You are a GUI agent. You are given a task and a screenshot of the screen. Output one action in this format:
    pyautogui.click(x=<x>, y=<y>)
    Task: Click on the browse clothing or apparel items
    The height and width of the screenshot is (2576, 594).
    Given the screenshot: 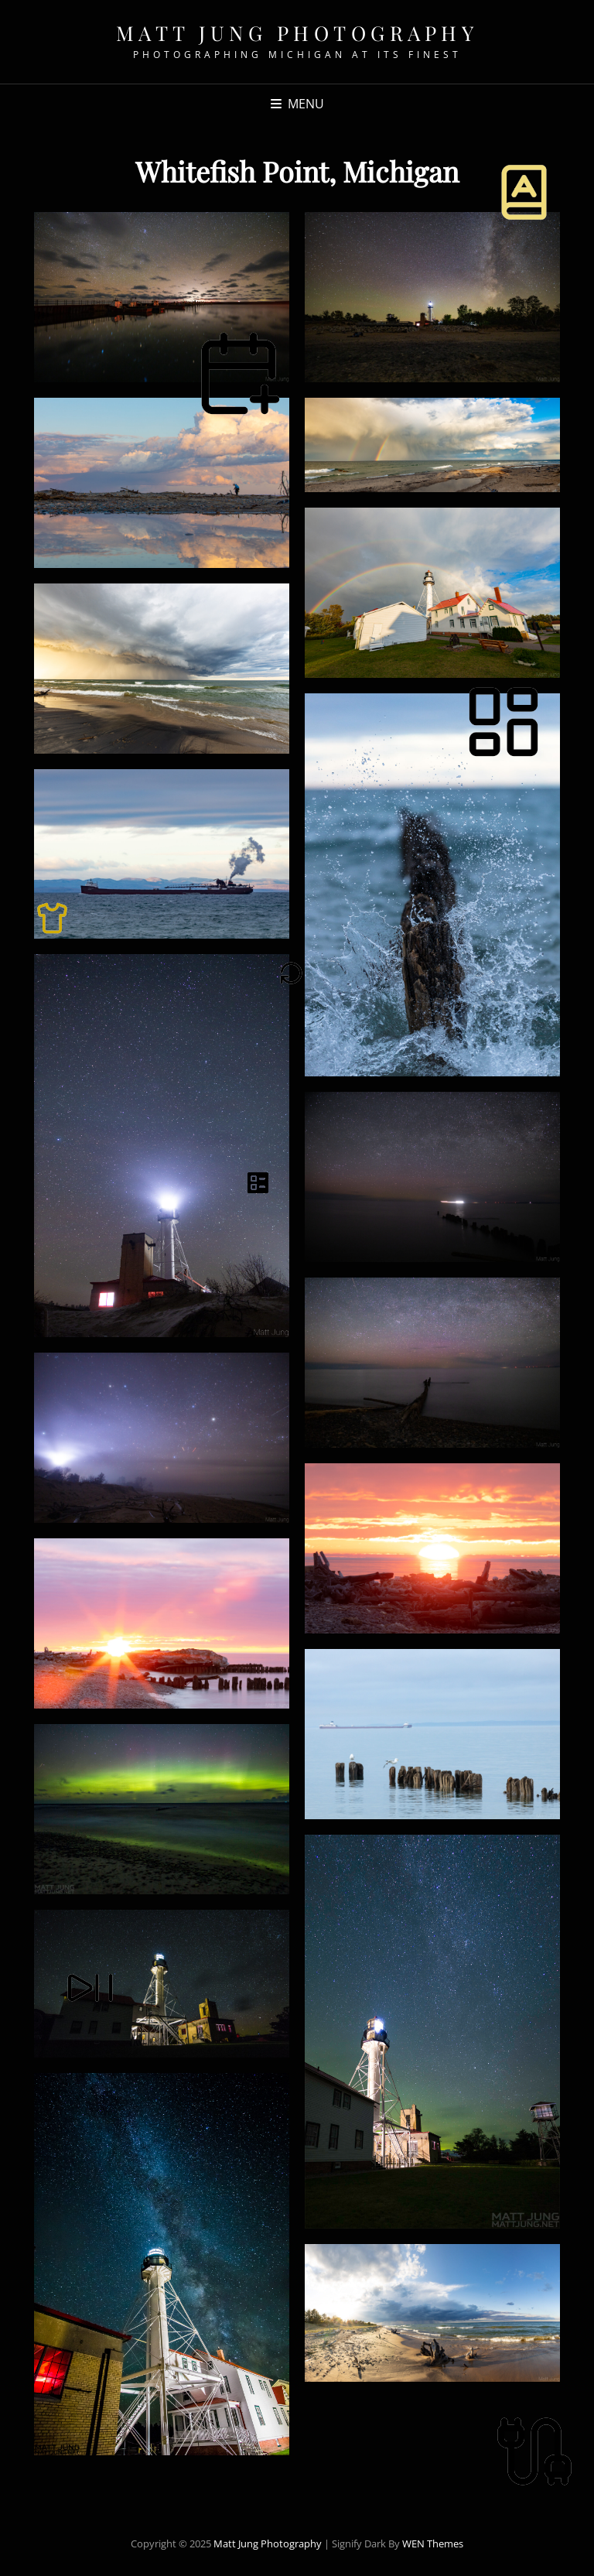 What is the action you would take?
    pyautogui.click(x=52, y=918)
    